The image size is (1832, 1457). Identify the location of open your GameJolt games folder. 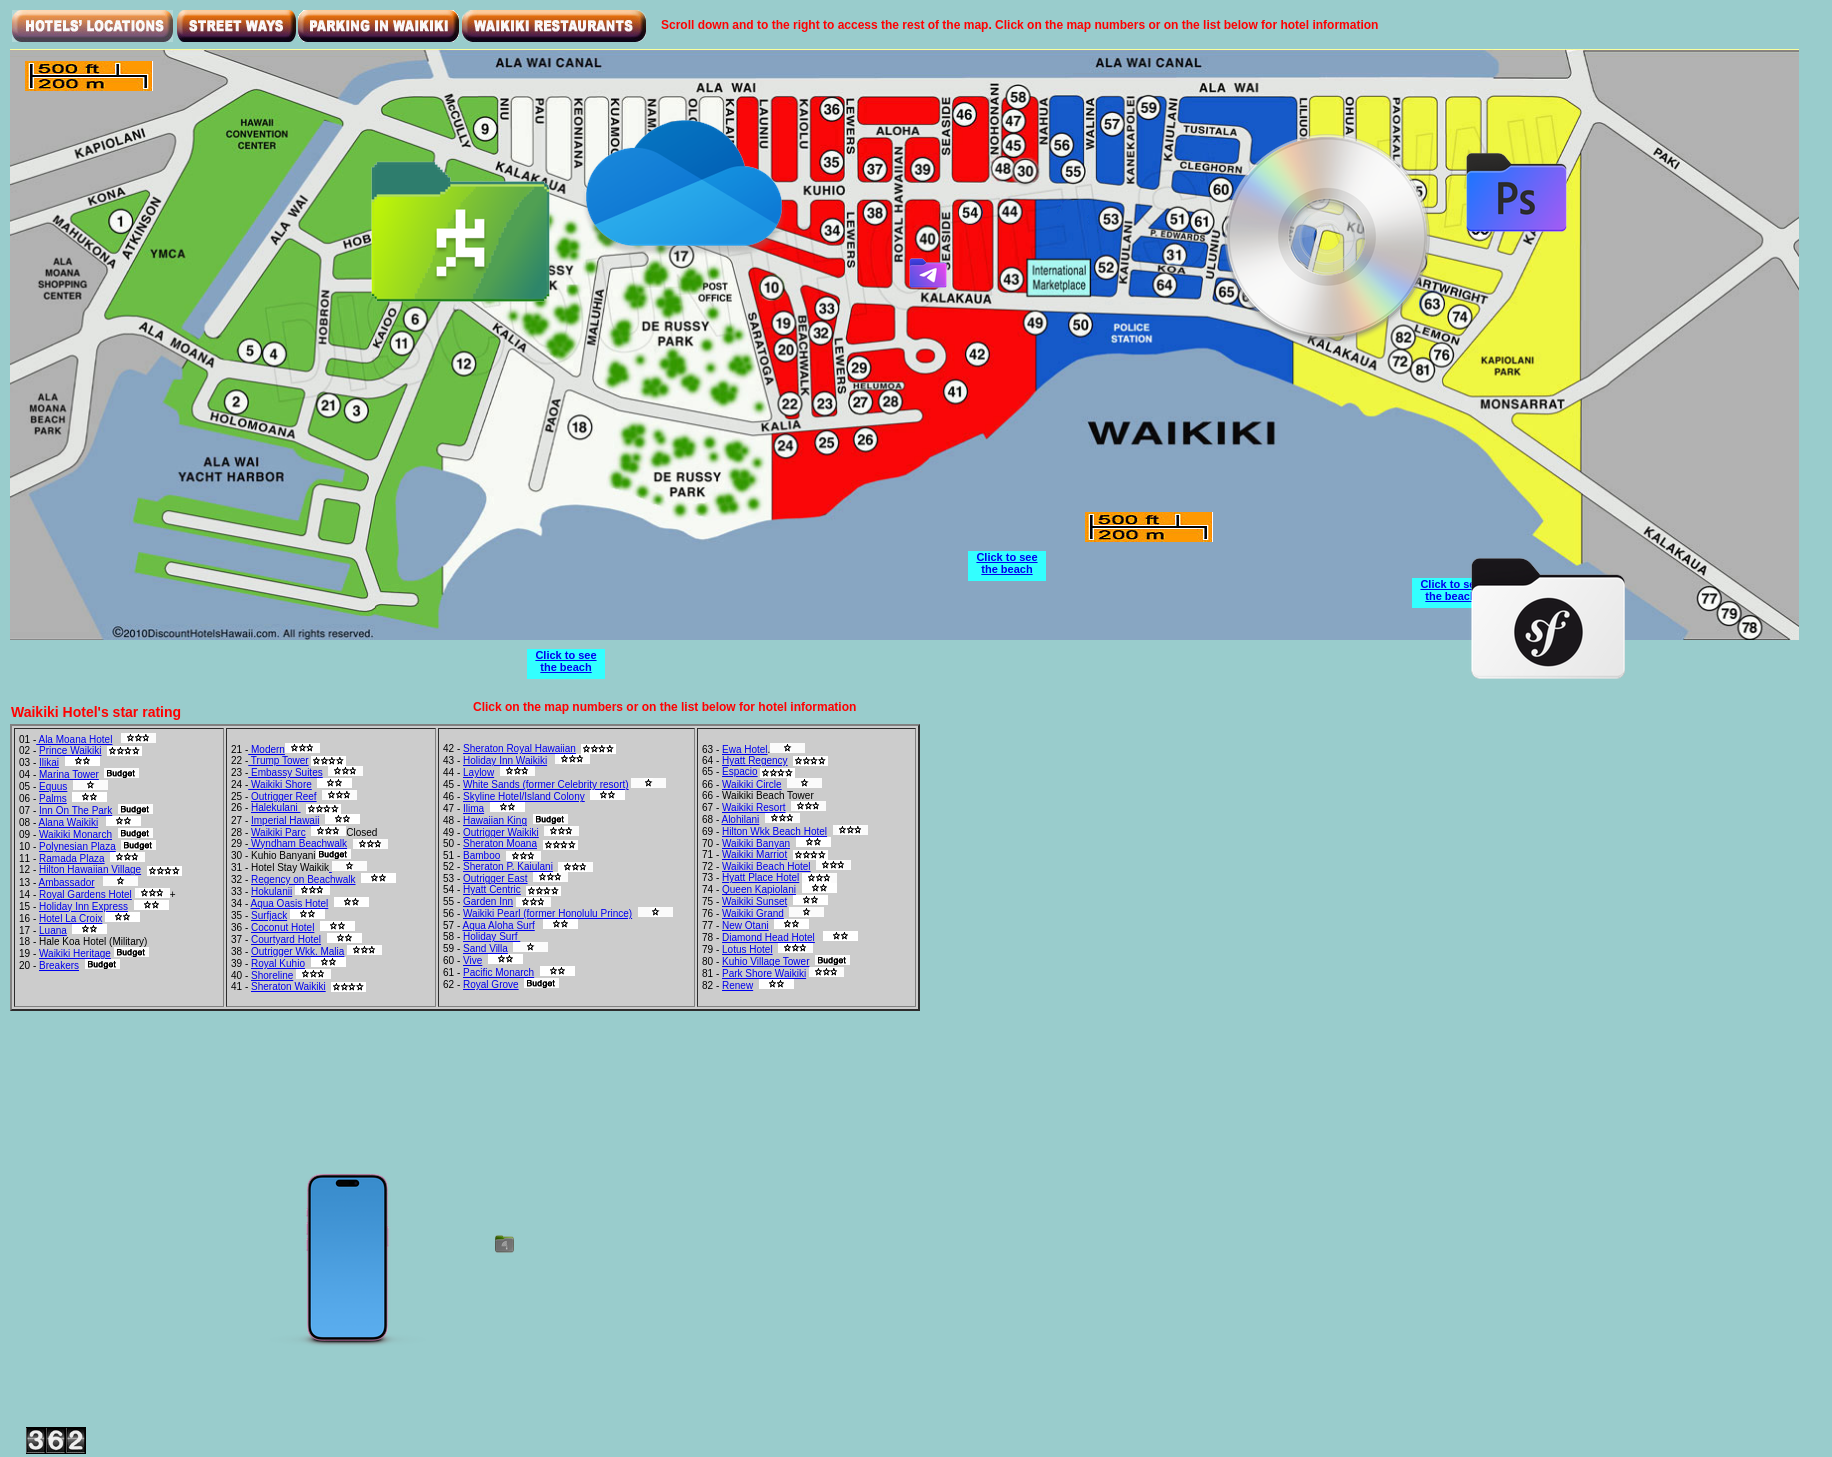
(460, 236).